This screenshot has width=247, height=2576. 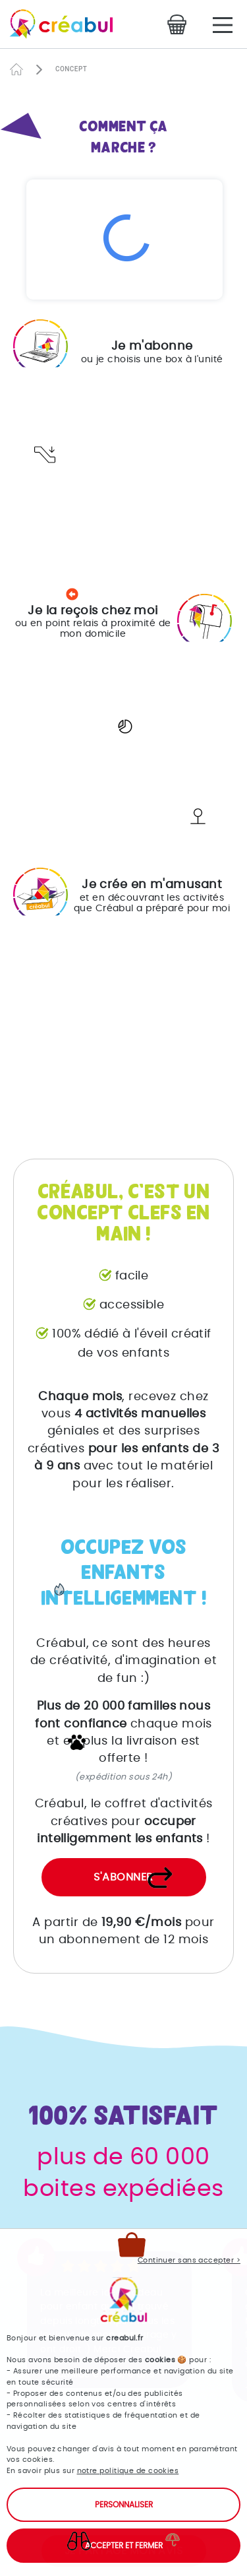 I want to click on access pet-related features or settings, so click(x=76, y=1742).